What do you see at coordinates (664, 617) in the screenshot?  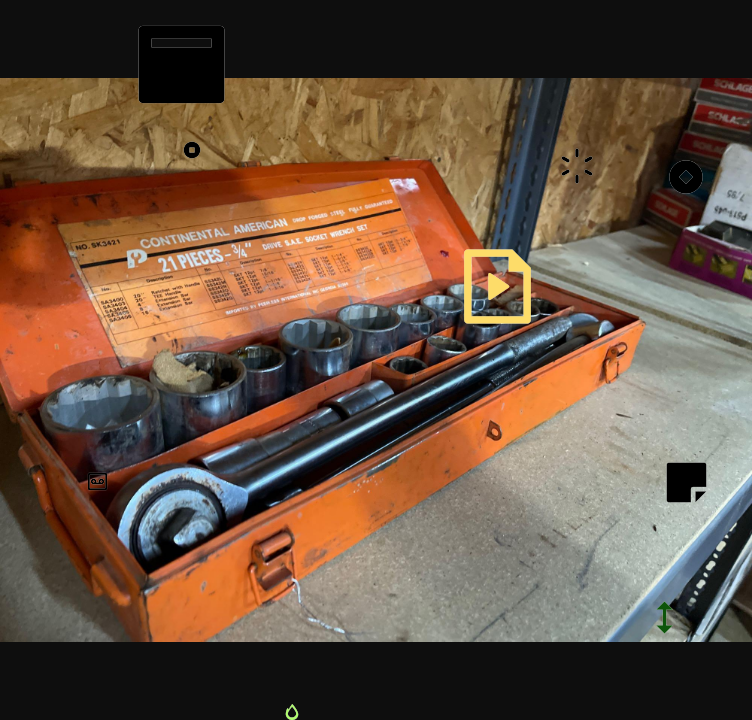 I see `expand content vertically` at bounding box center [664, 617].